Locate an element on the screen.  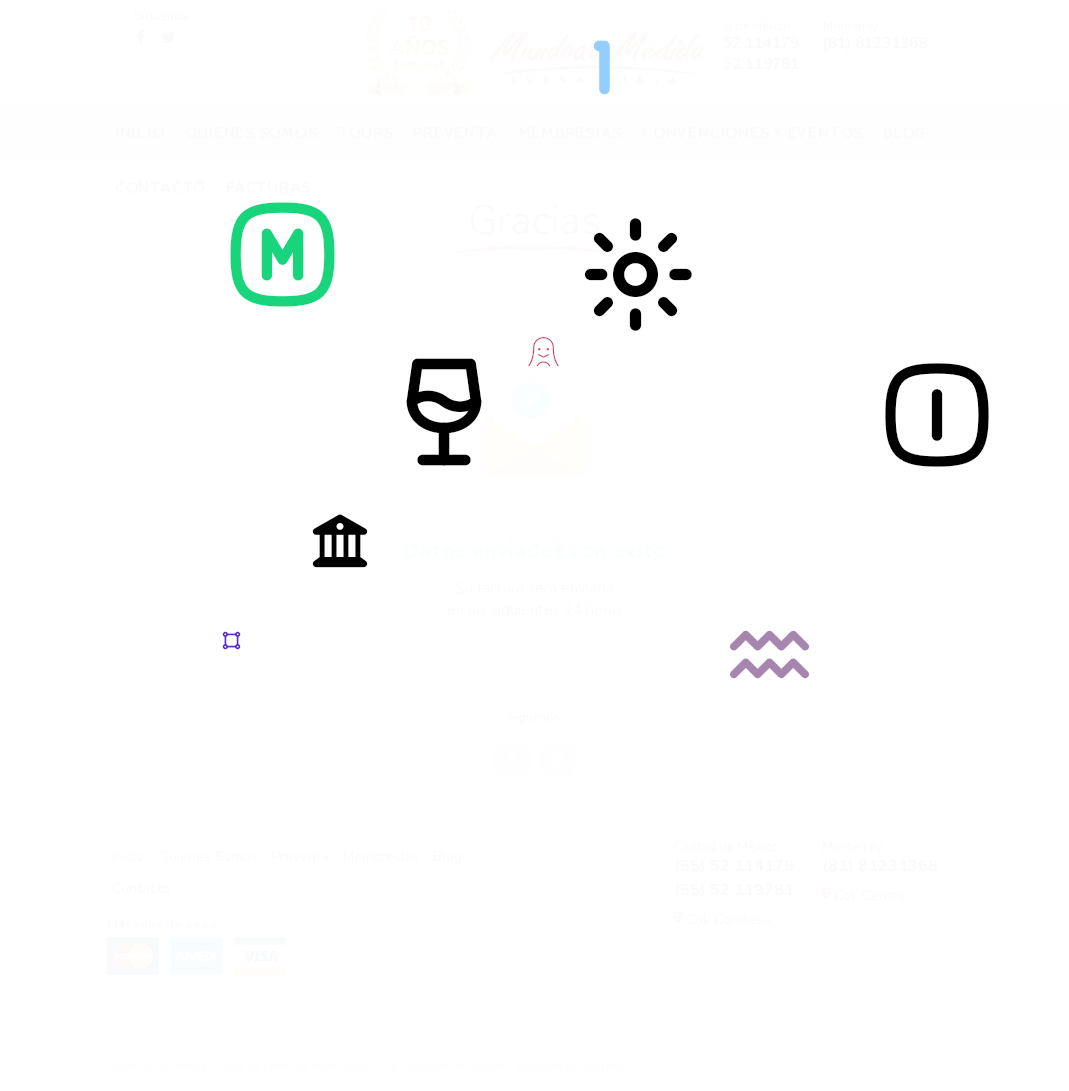
view more information or details is located at coordinates (937, 415).